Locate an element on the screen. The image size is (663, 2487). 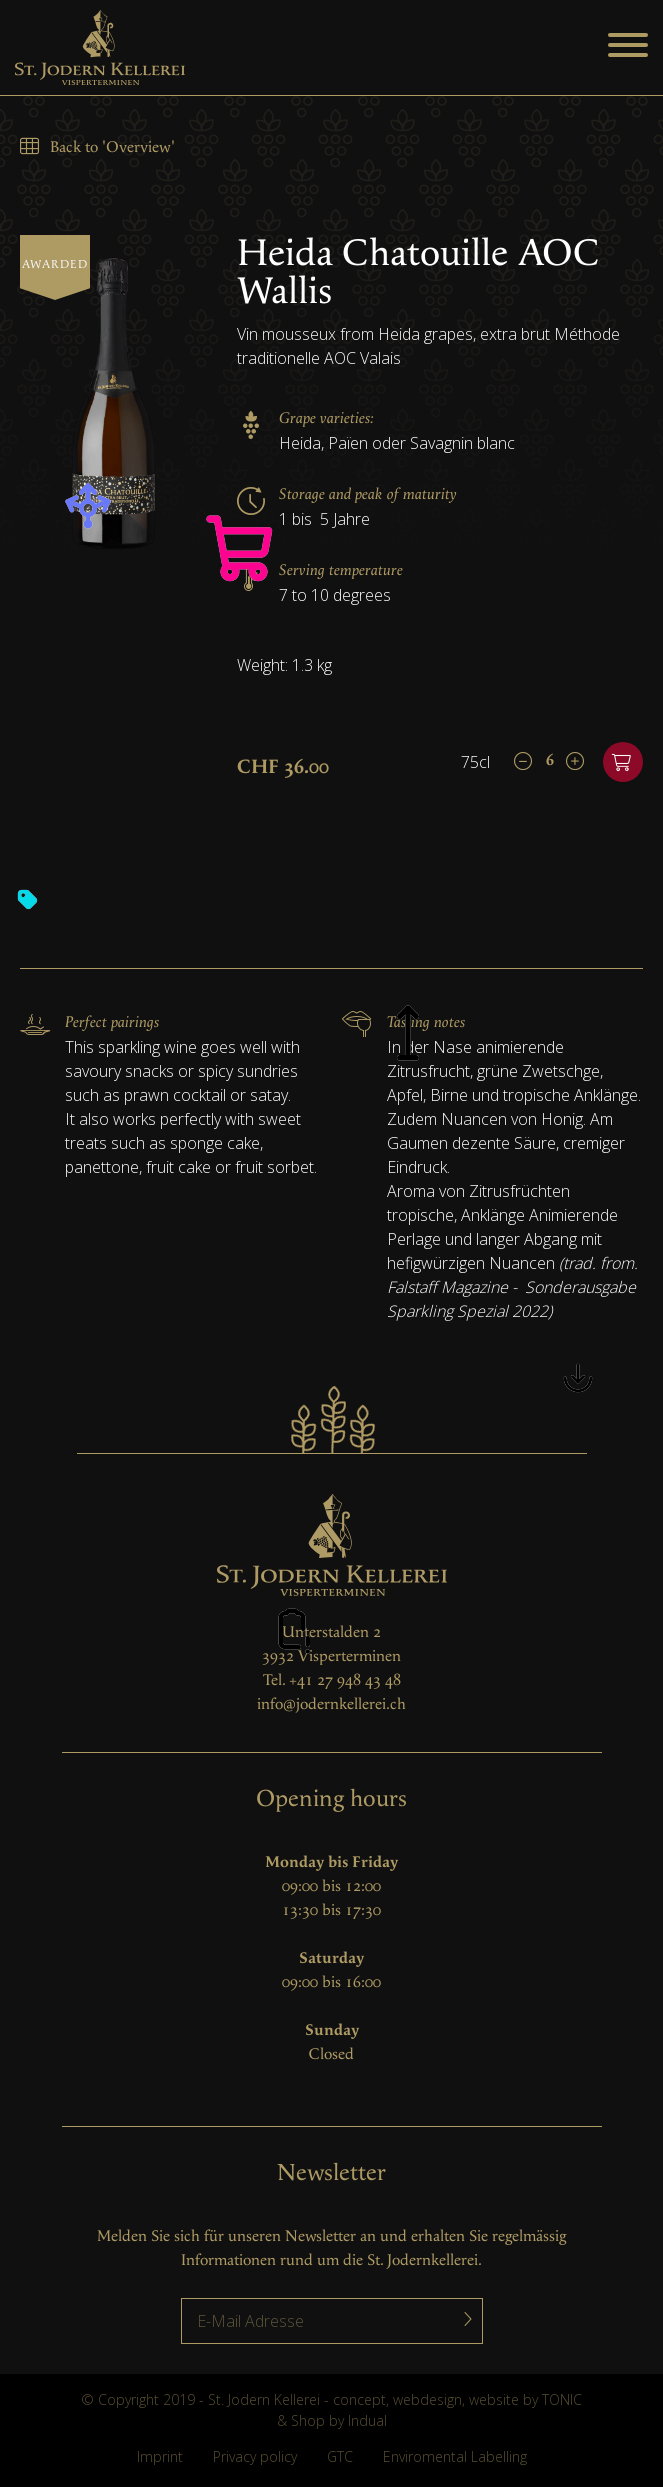
view your shopping cart is located at coordinates (240, 549).